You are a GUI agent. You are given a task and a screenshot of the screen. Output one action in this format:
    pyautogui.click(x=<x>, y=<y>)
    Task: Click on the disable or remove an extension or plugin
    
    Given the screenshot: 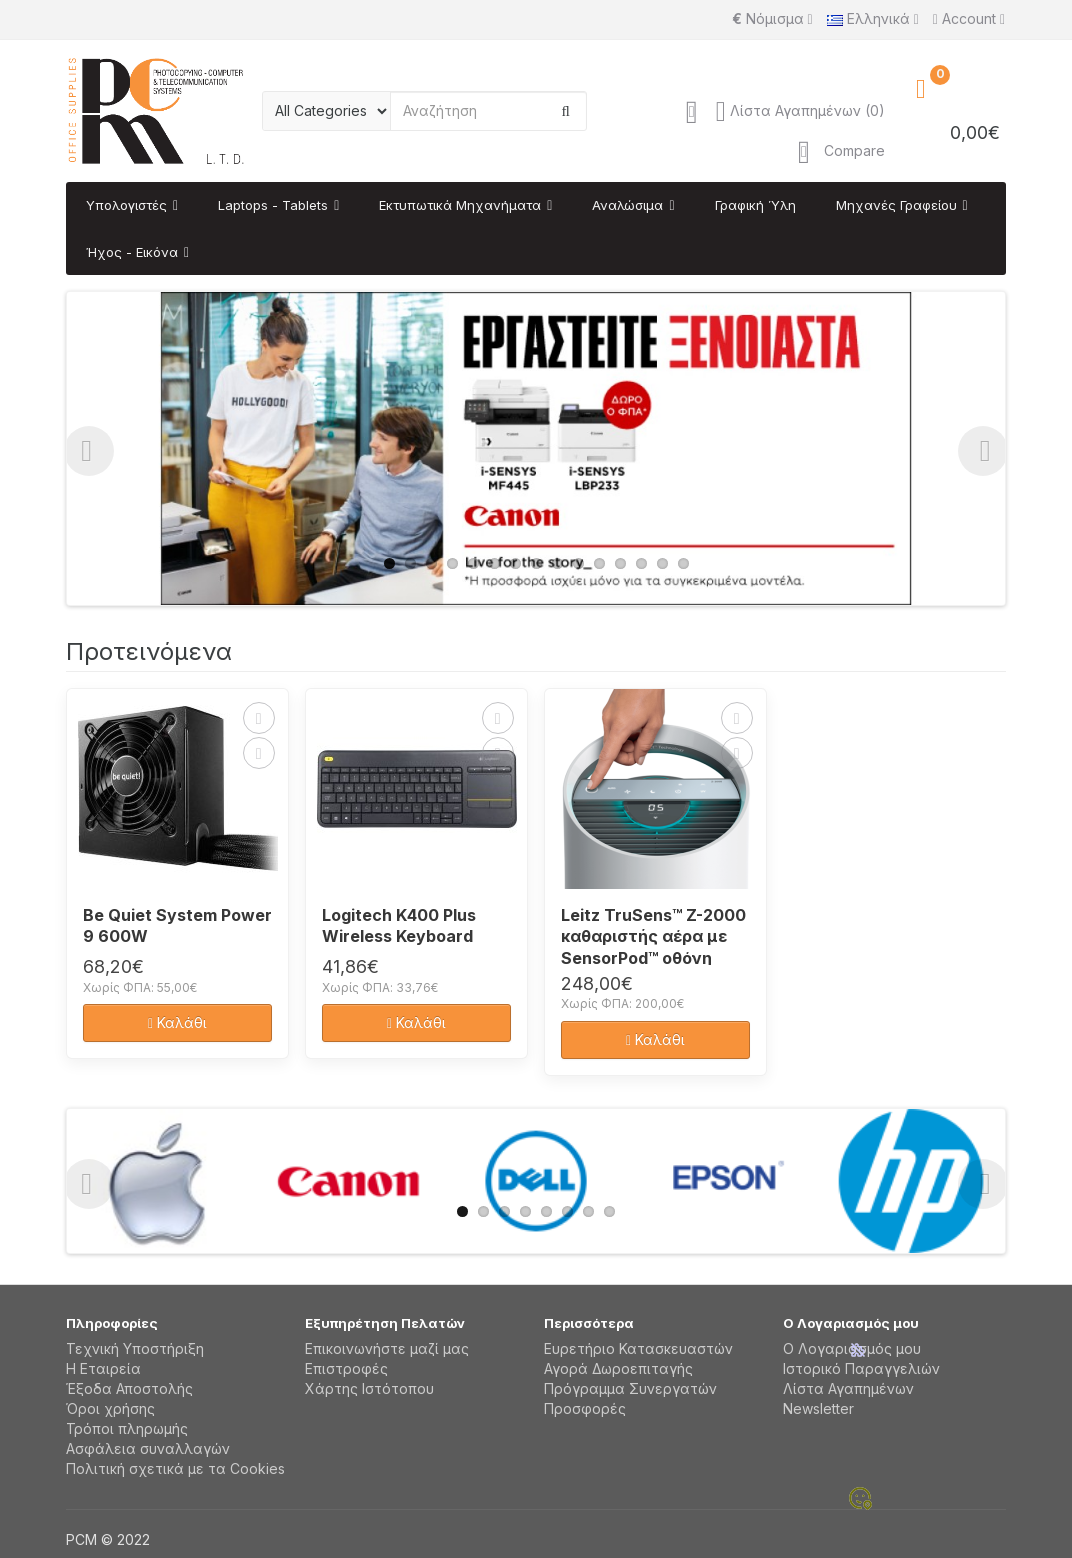 What is the action you would take?
    pyautogui.click(x=858, y=1350)
    